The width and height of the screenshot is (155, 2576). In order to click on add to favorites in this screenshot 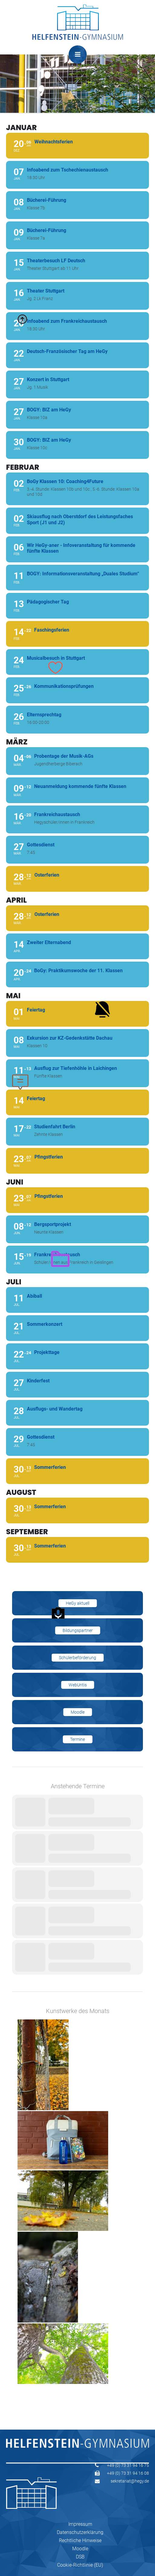, I will do `click(55, 667)`.